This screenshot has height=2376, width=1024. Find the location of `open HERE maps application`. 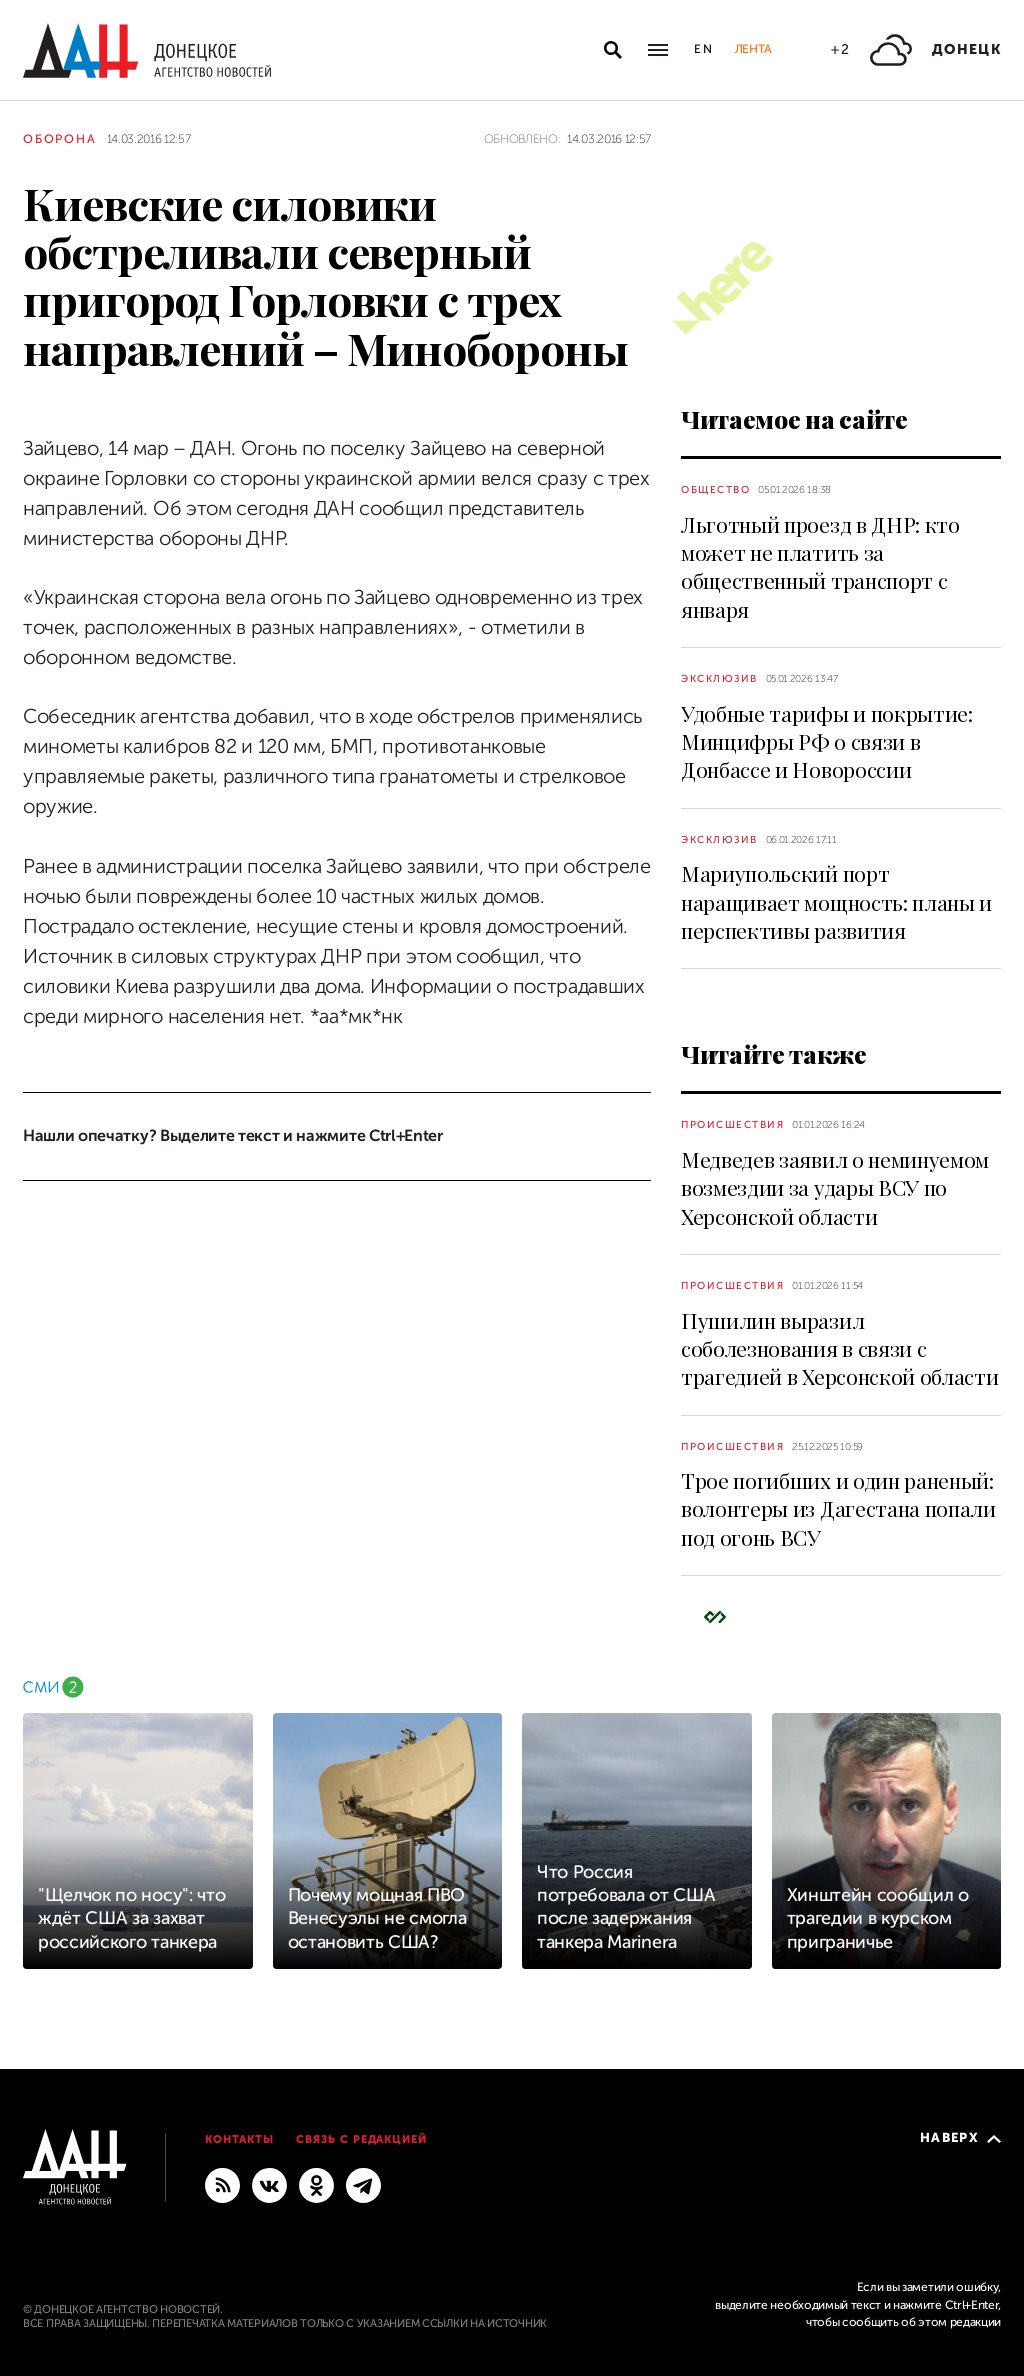

open HERE maps application is located at coordinates (722, 288).